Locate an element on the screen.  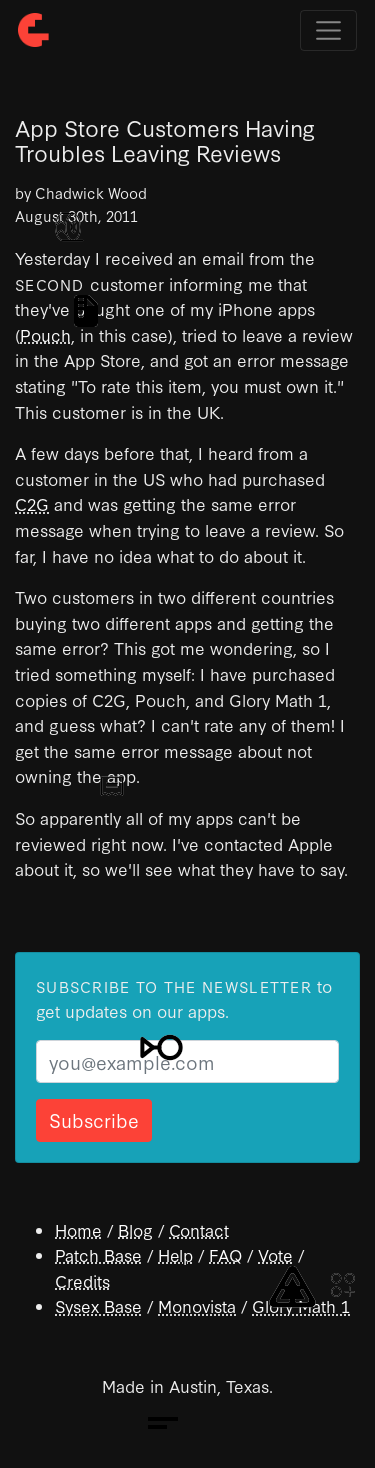
view tire information or status is located at coordinates (68, 227).